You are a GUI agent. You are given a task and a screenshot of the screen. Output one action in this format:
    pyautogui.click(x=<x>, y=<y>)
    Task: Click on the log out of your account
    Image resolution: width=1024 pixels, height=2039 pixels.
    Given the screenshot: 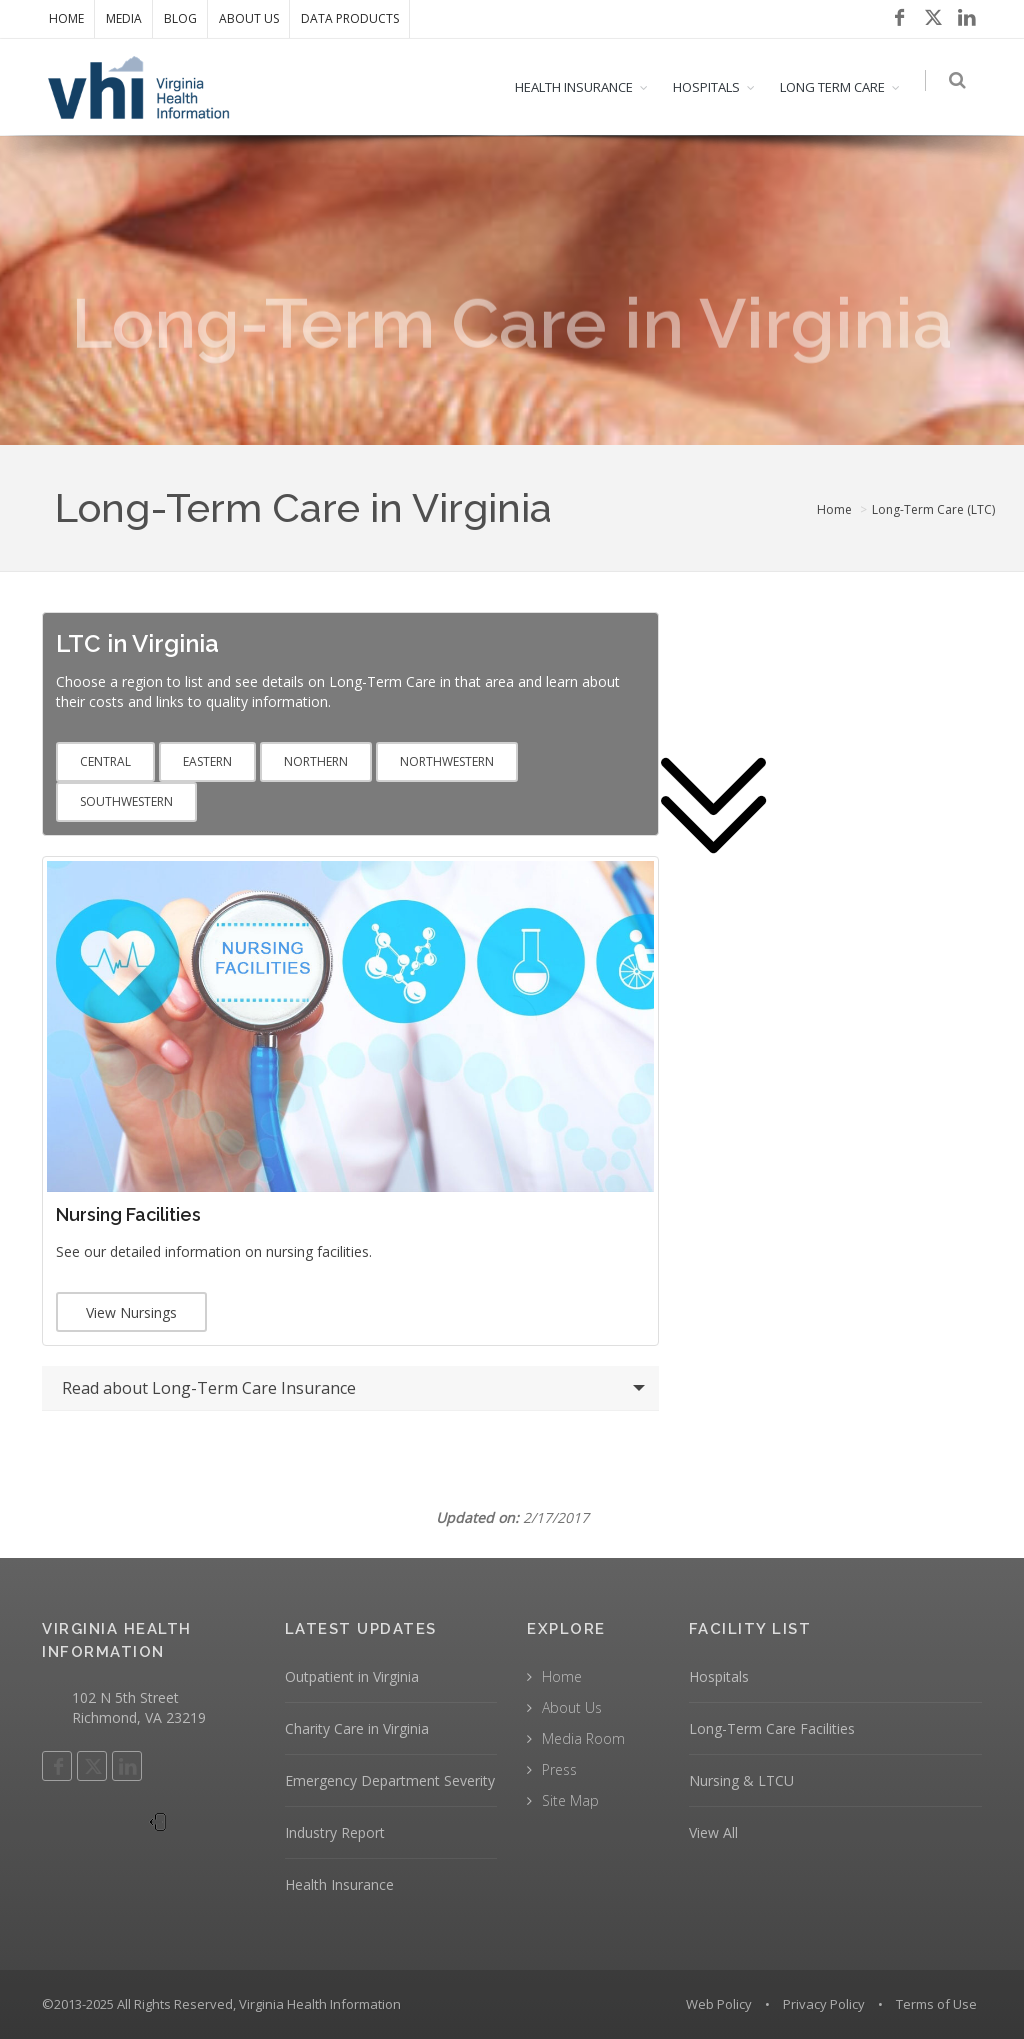 What is the action you would take?
    pyautogui.click(x=159, y=1822)
    